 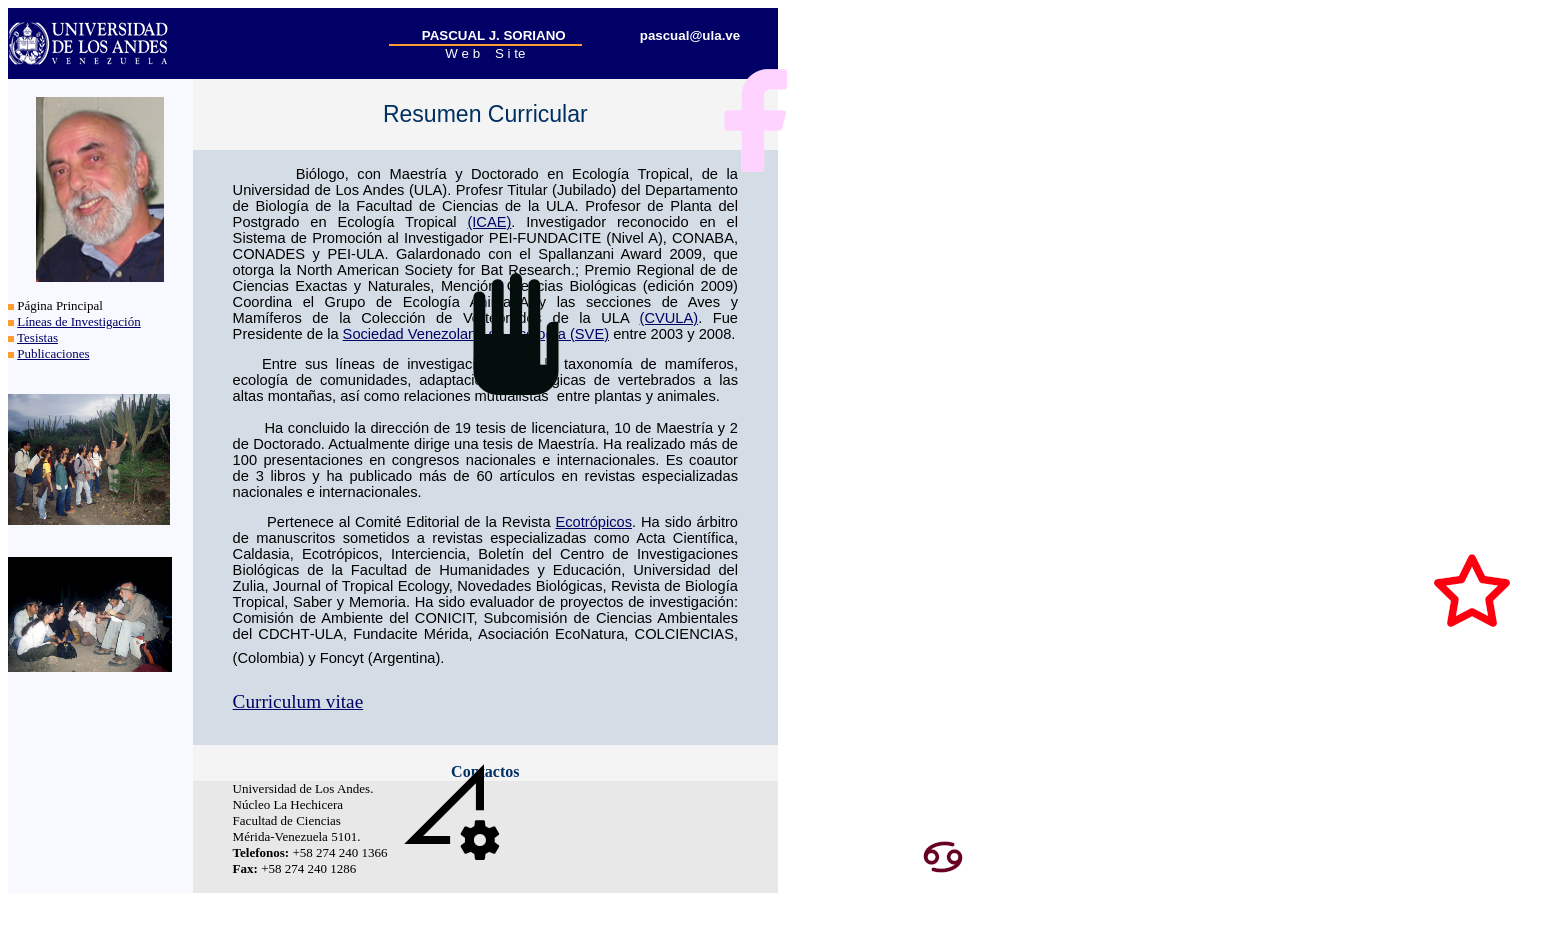 What do you see at coordinates (758, 120) in the screenshot?
I see `open Facebook app` at bounding box center [758, 120].